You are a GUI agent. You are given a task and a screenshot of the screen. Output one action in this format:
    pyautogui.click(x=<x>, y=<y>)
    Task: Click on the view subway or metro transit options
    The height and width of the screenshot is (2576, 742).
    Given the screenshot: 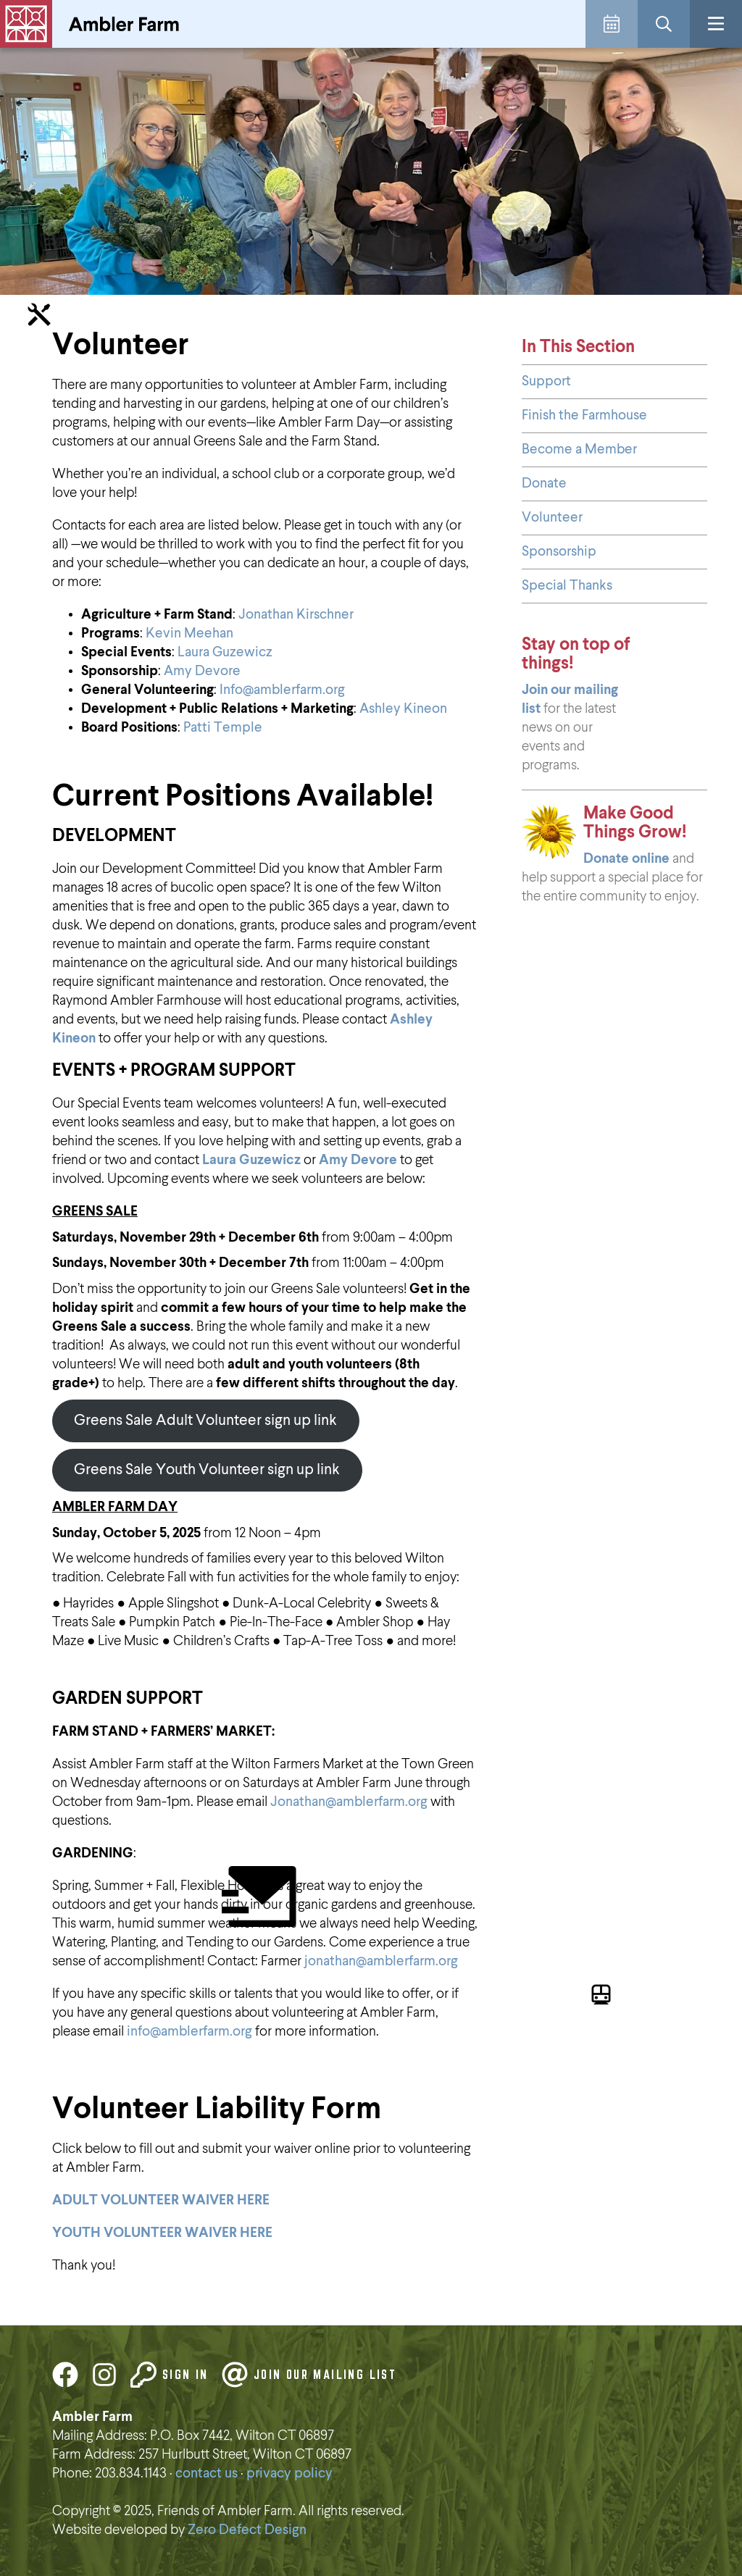 What is the action you would take?
    pyautogui.click(x=601, y=1994)
    